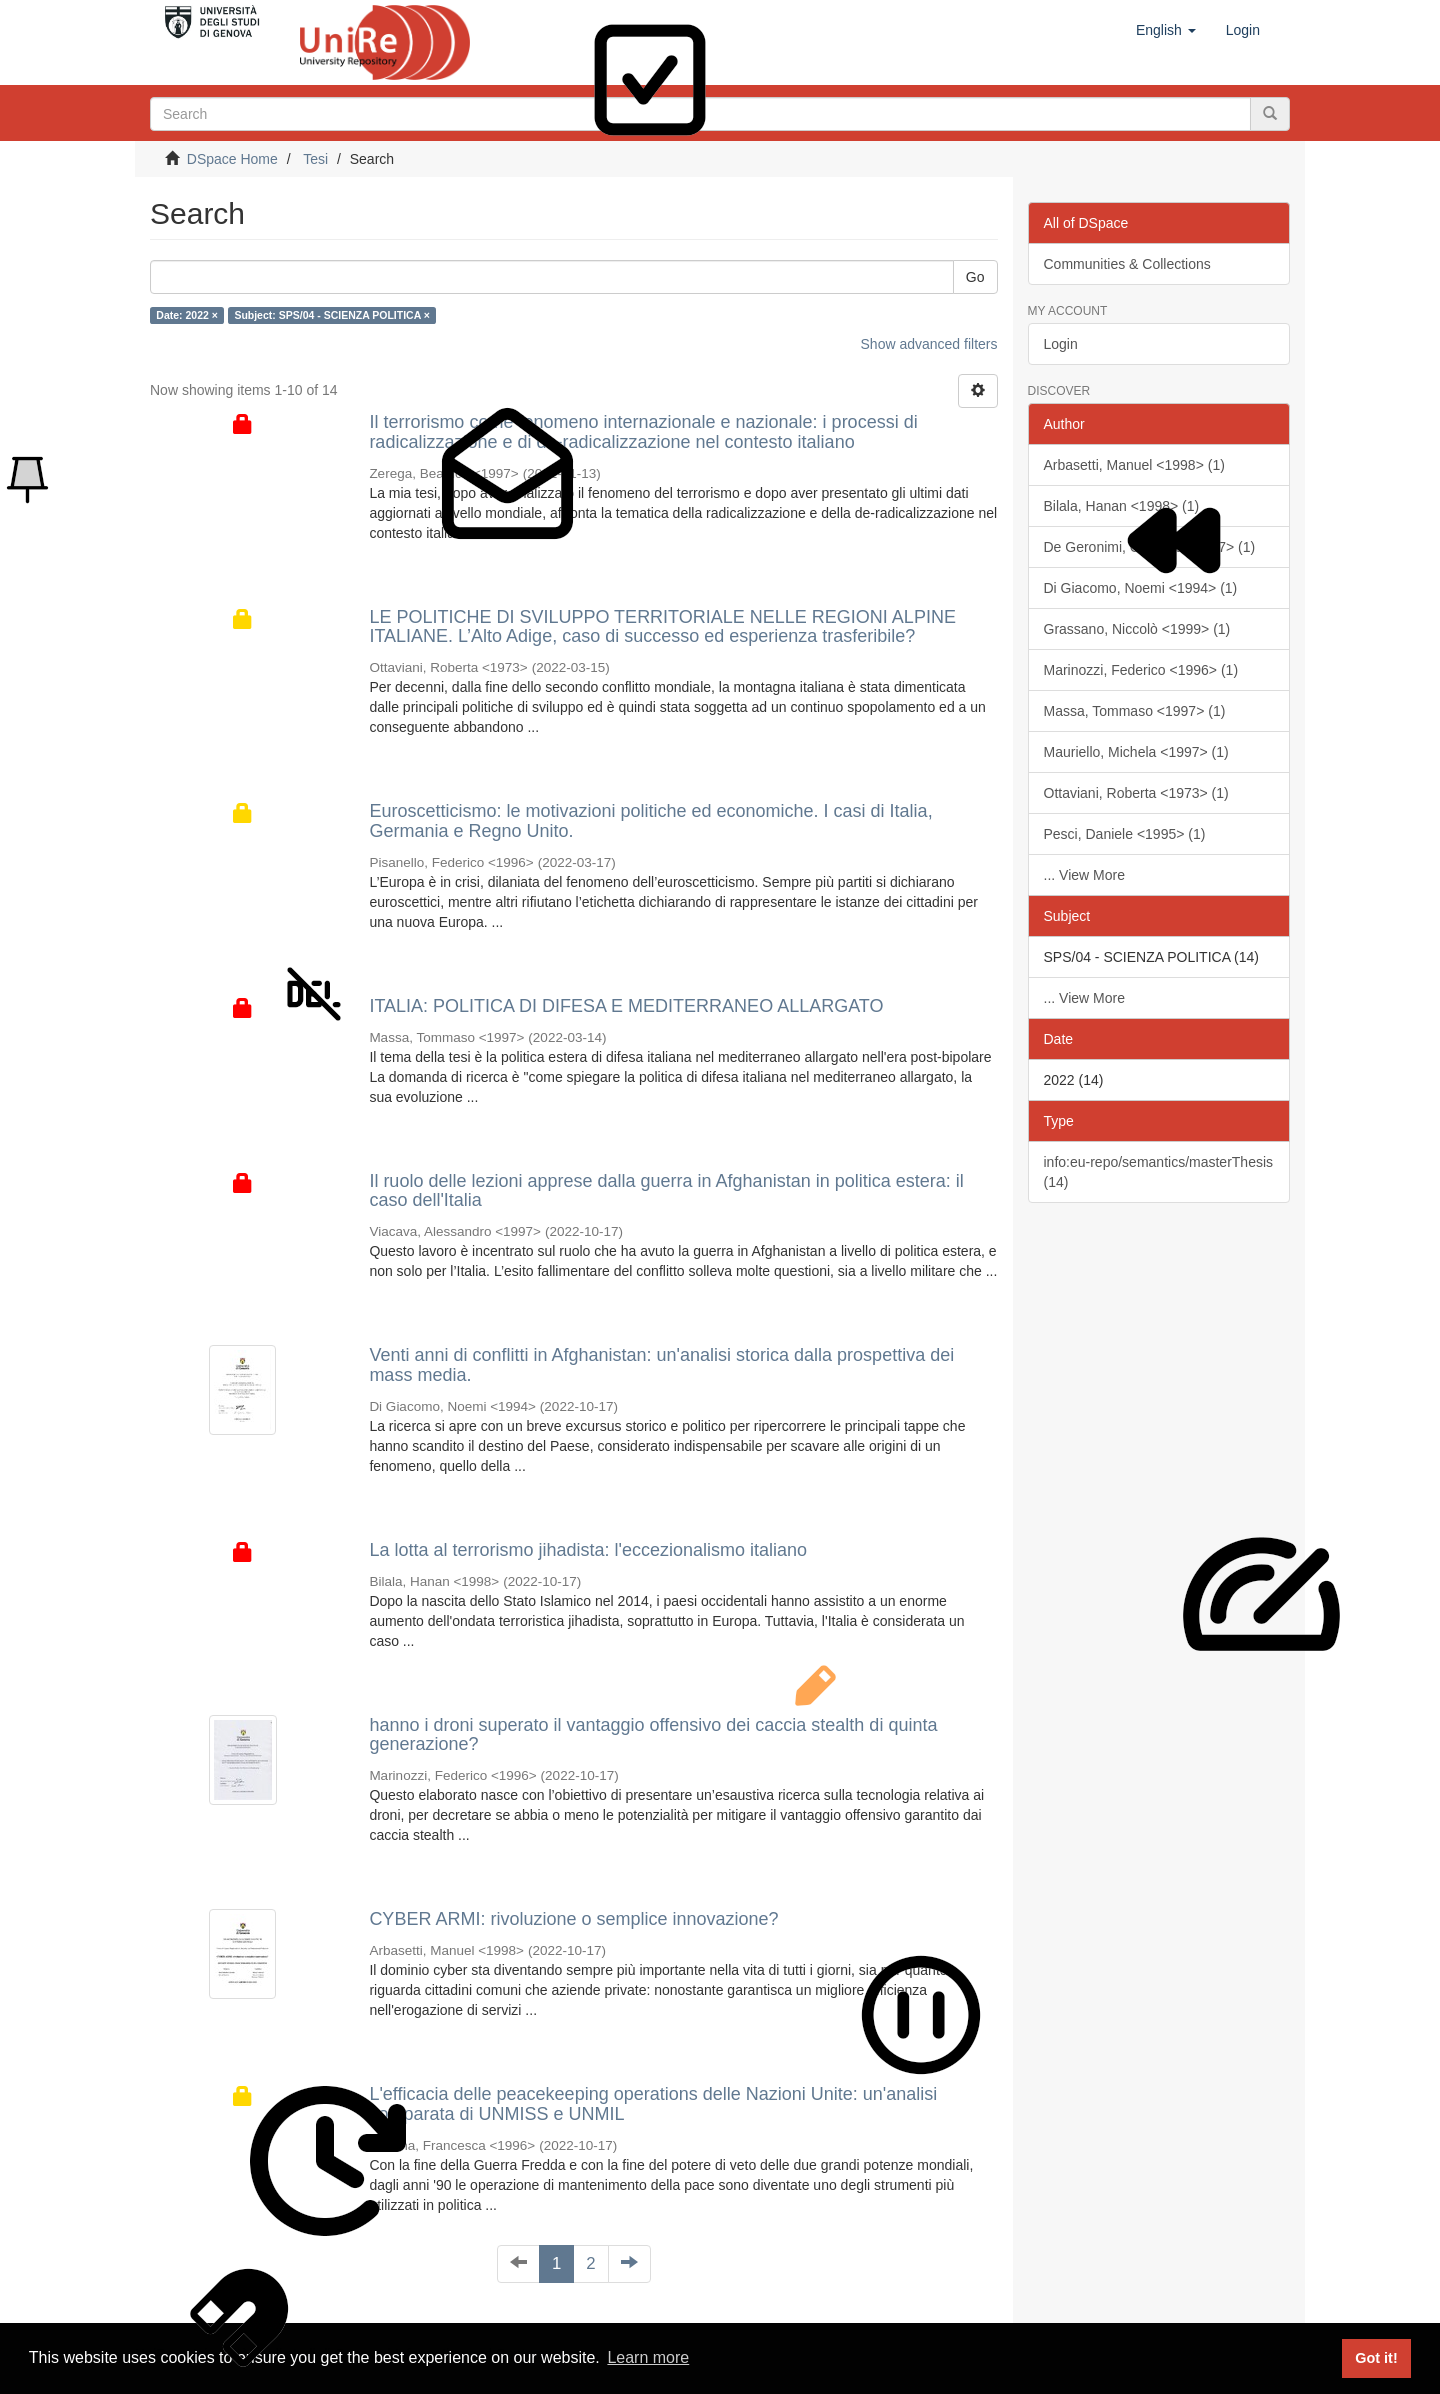 This screenshot has height=2394, width=1440. Describe the element at coordinates (241, 2316) in the screenshot. I see `attract or link related items together` at that location.